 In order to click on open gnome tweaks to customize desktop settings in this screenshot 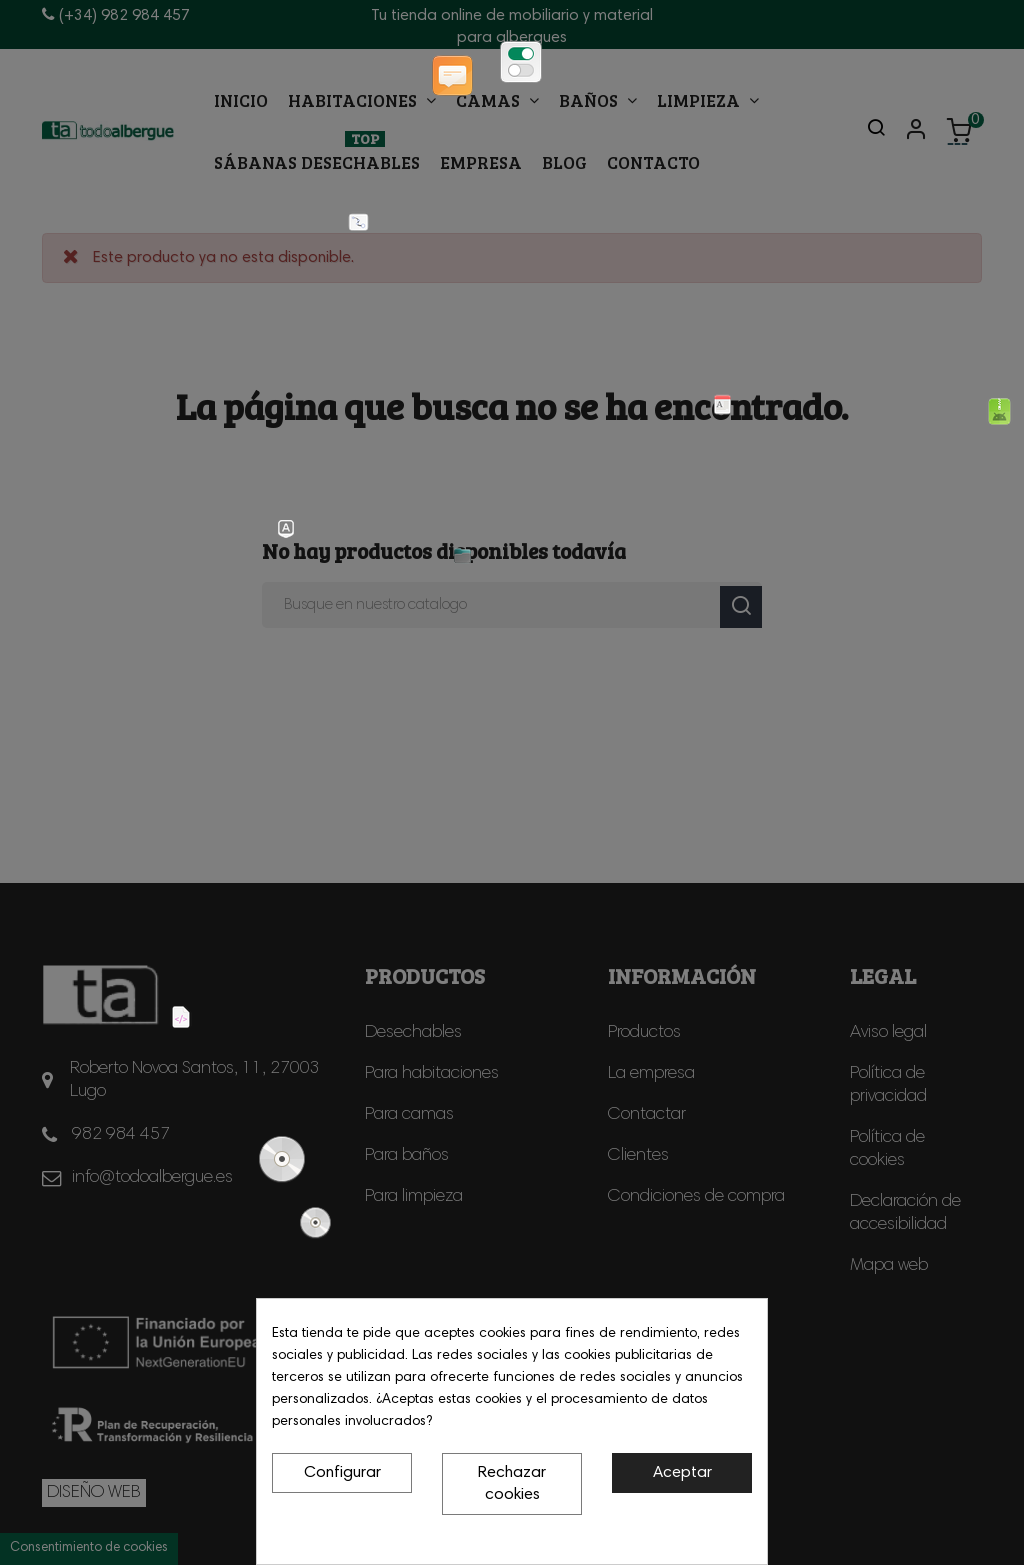, I will do `click(521, 62)`.